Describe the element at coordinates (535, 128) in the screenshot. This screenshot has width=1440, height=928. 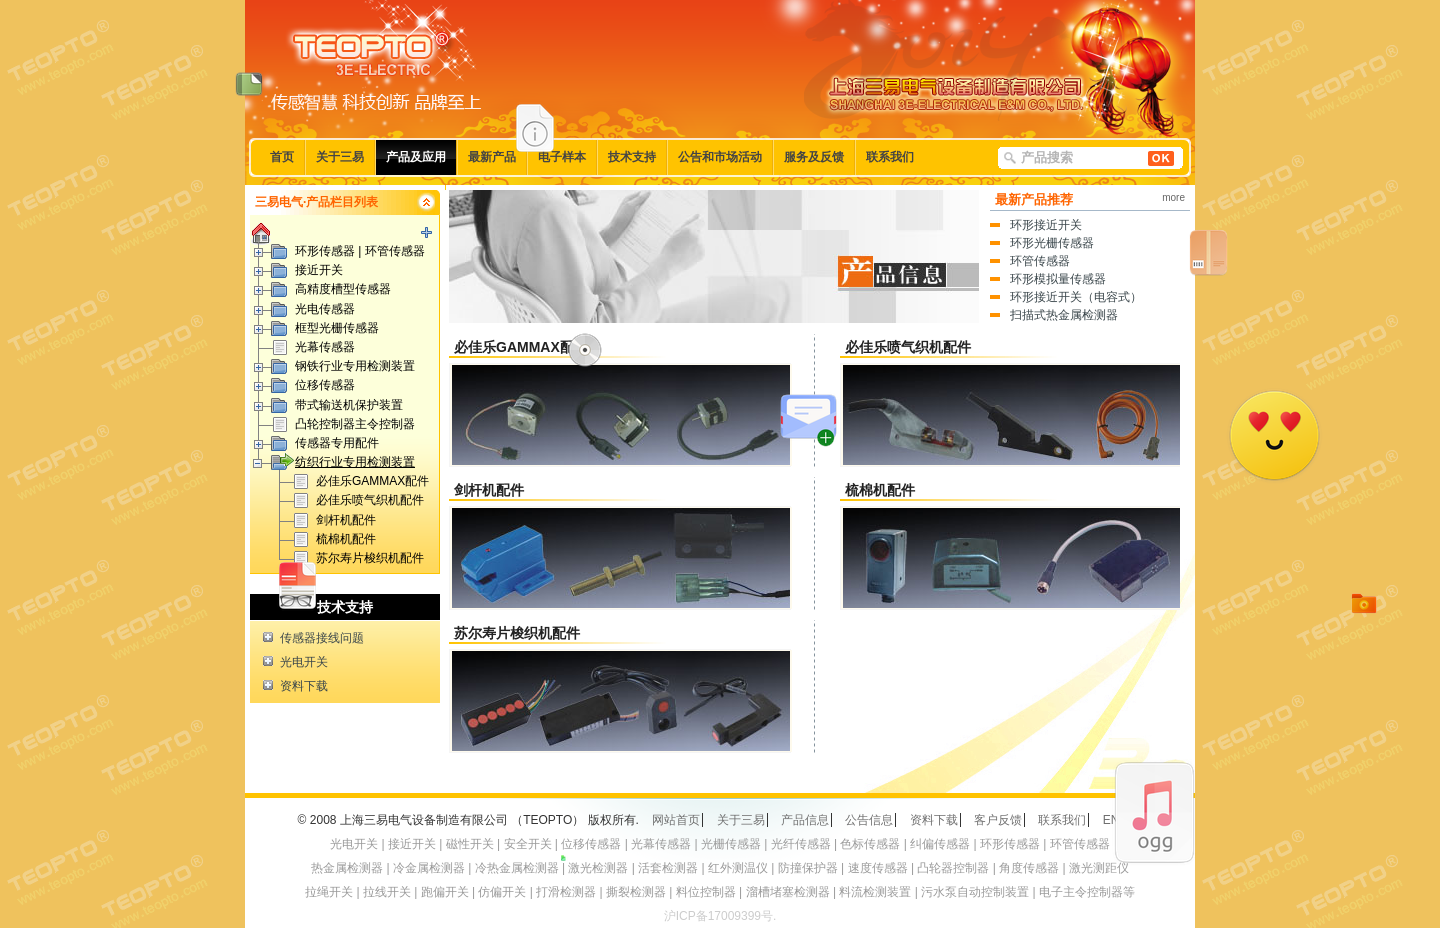
I see `a readme or documentation file` at that location.